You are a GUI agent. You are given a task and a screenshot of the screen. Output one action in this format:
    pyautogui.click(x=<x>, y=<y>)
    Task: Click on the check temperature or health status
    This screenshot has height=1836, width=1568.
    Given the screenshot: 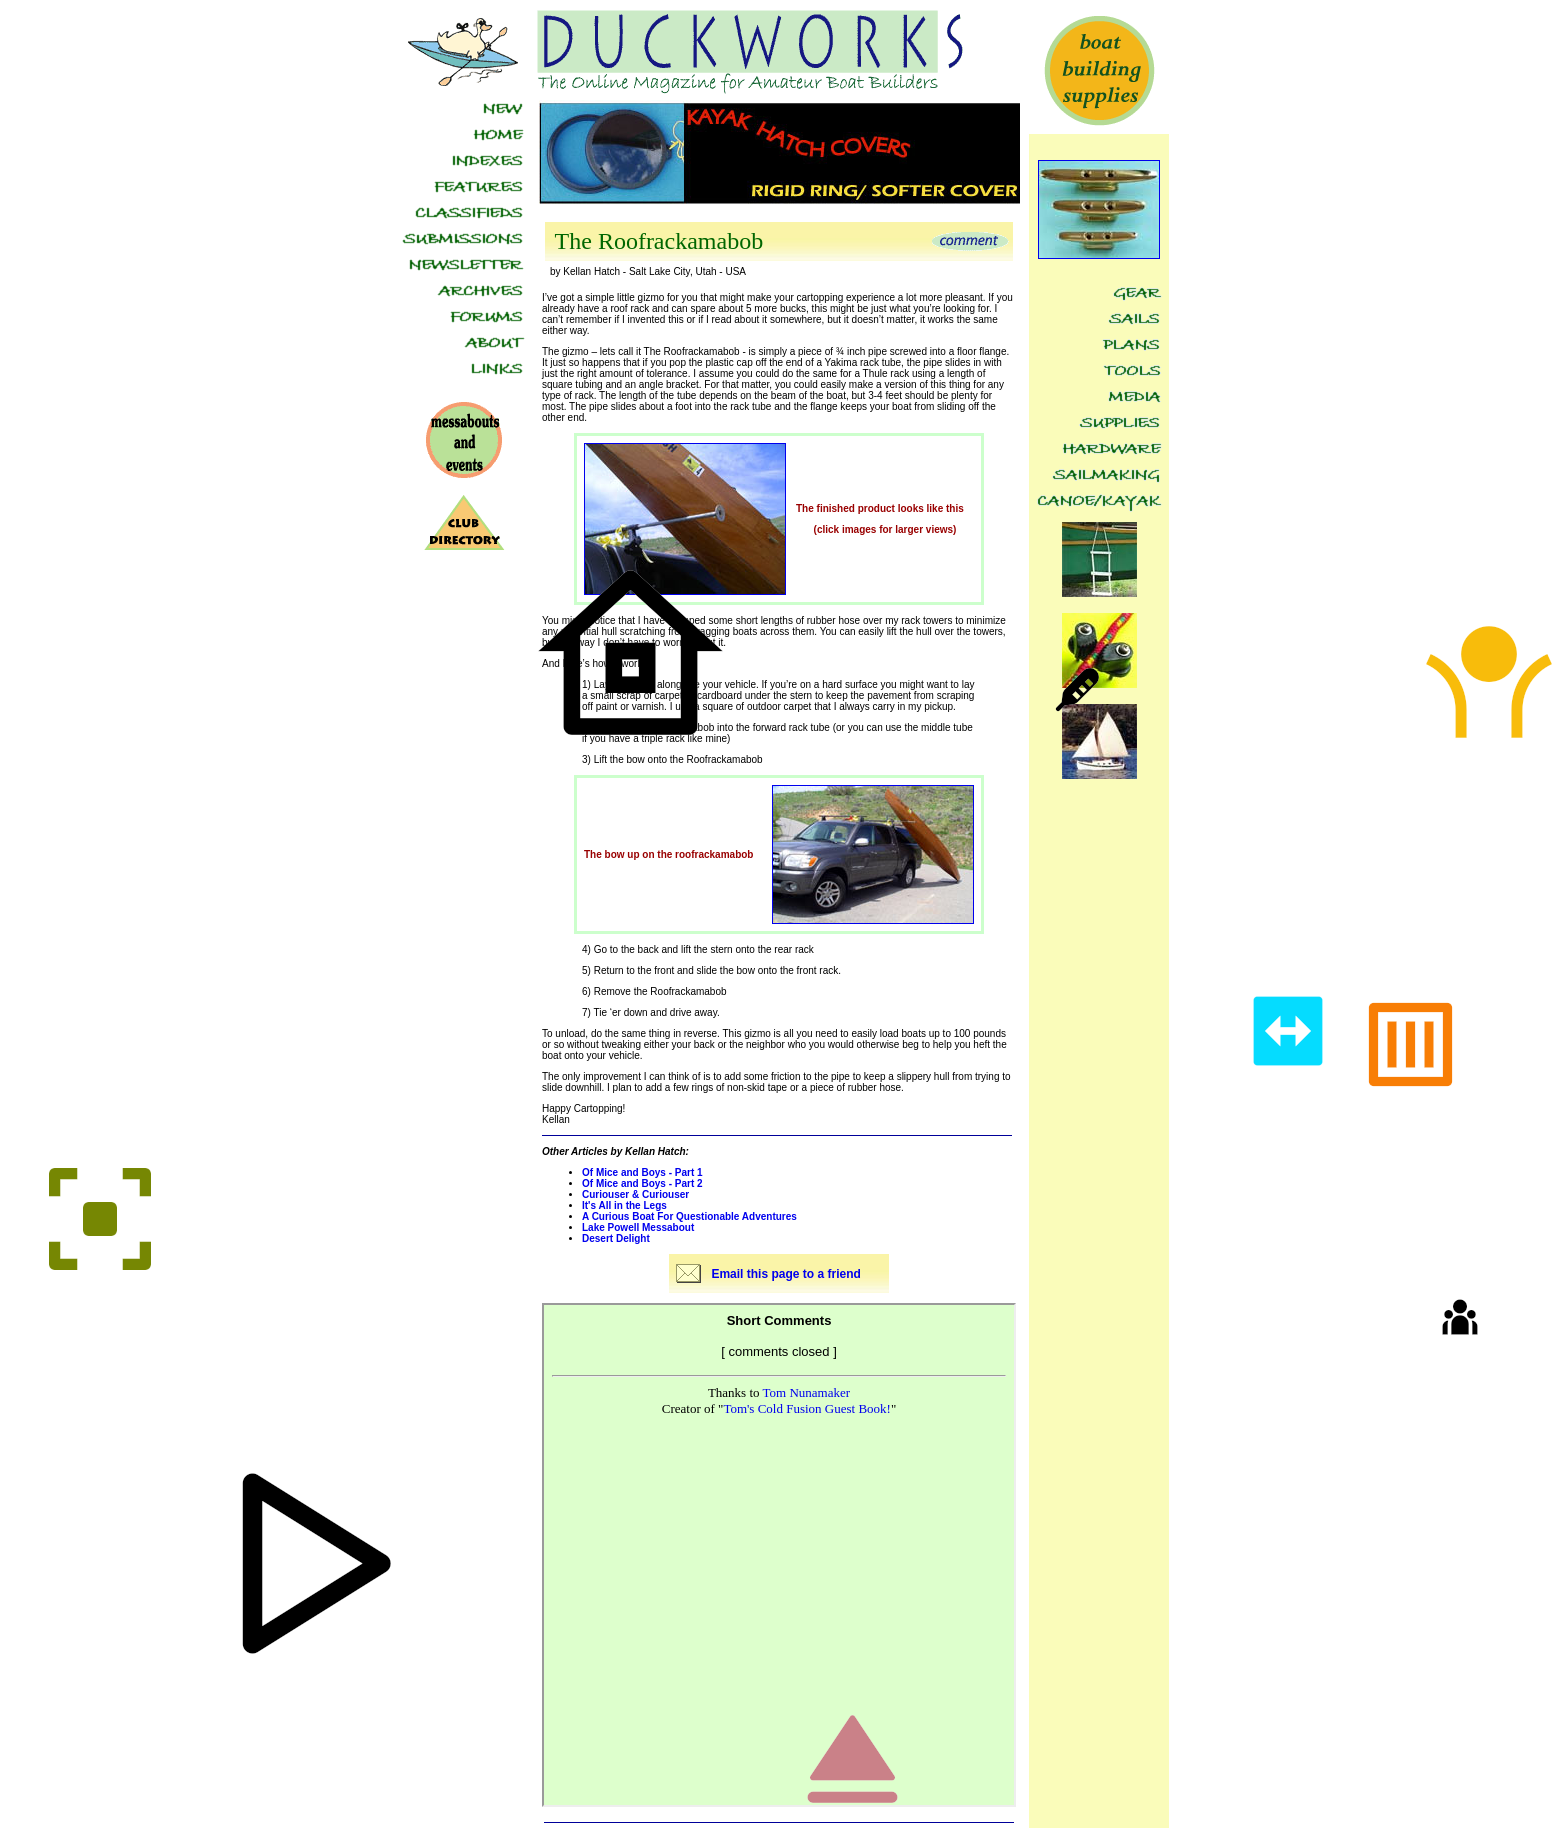 What is the action you would take?
    pyautogui.click(x=1077, y=690)
    